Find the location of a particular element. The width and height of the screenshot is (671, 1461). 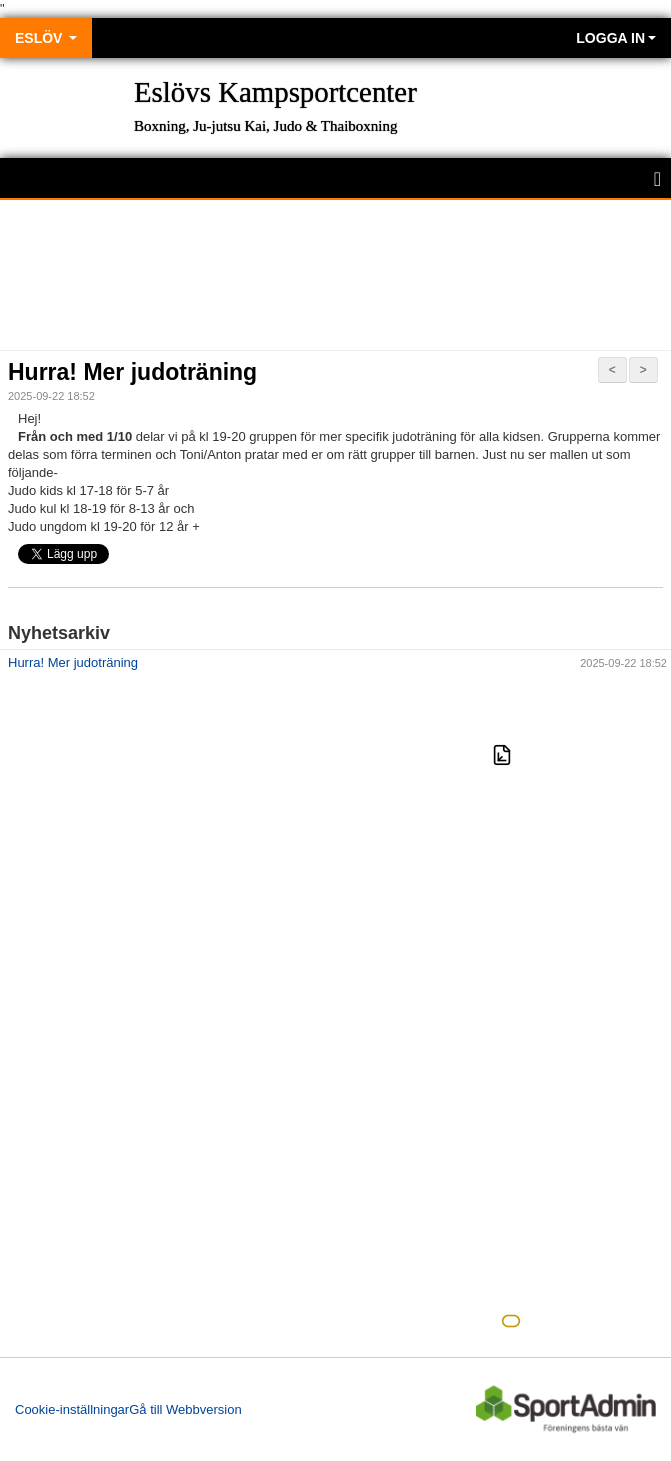

medication or pill tracker is located at coordinates (511, 1321).